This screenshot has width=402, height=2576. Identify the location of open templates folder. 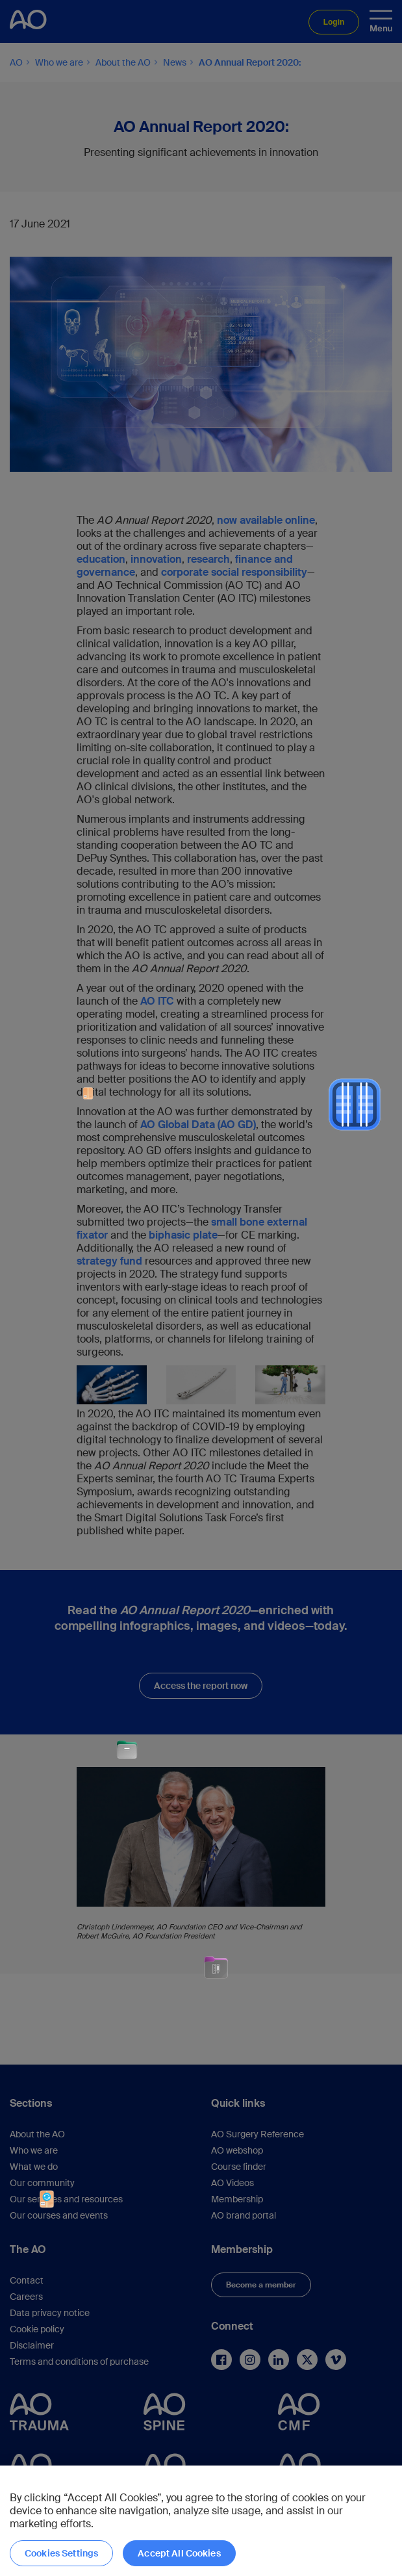
(216, 1967).